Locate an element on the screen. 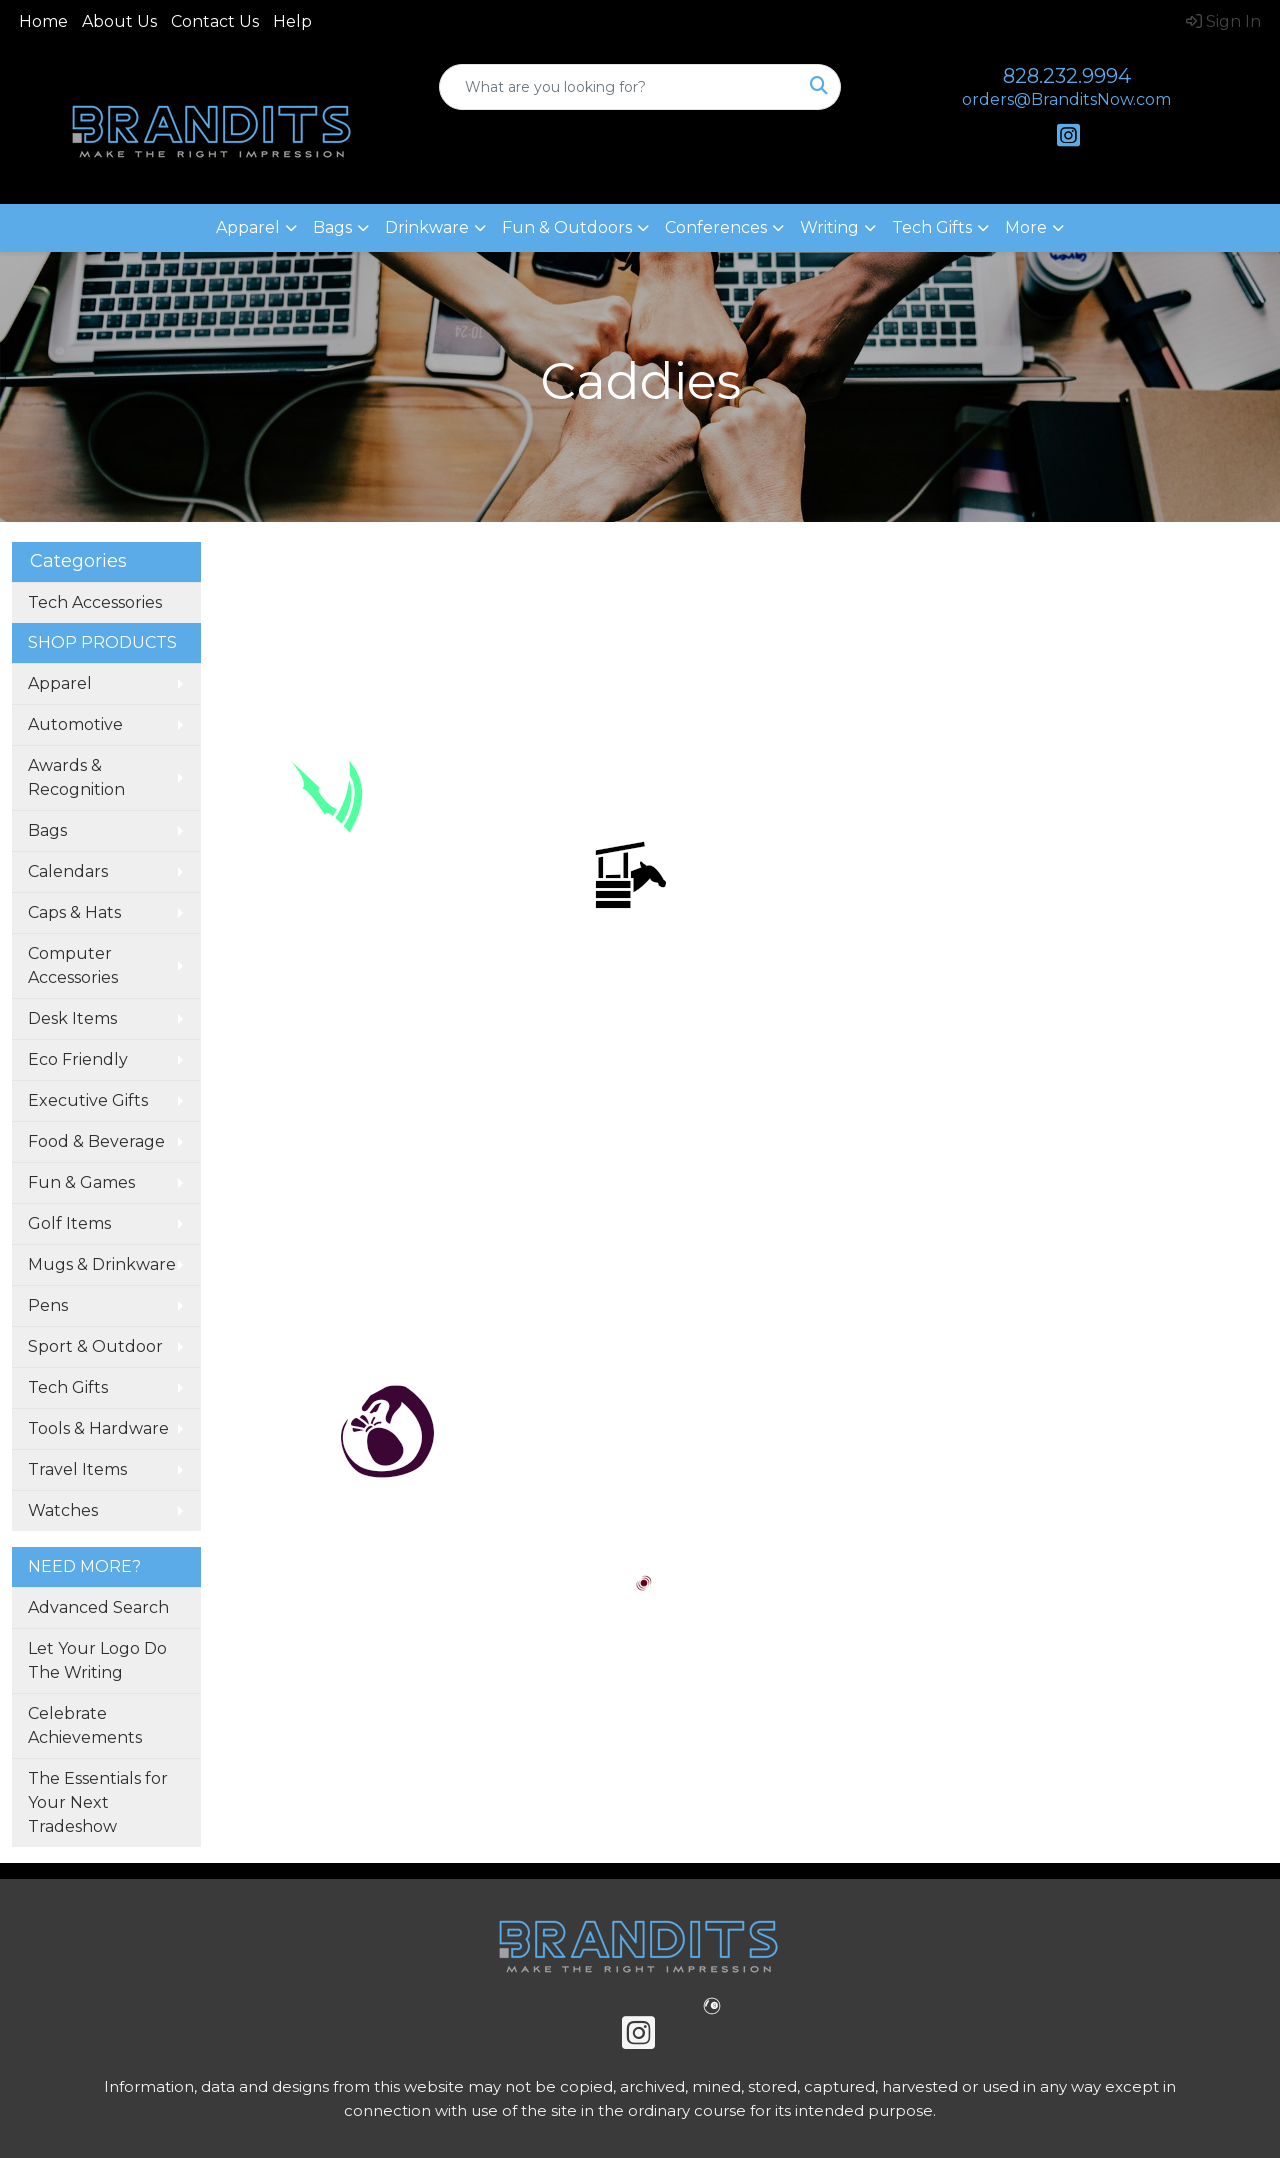  access the stable or horse shelter is located at coordinates (632, 872).